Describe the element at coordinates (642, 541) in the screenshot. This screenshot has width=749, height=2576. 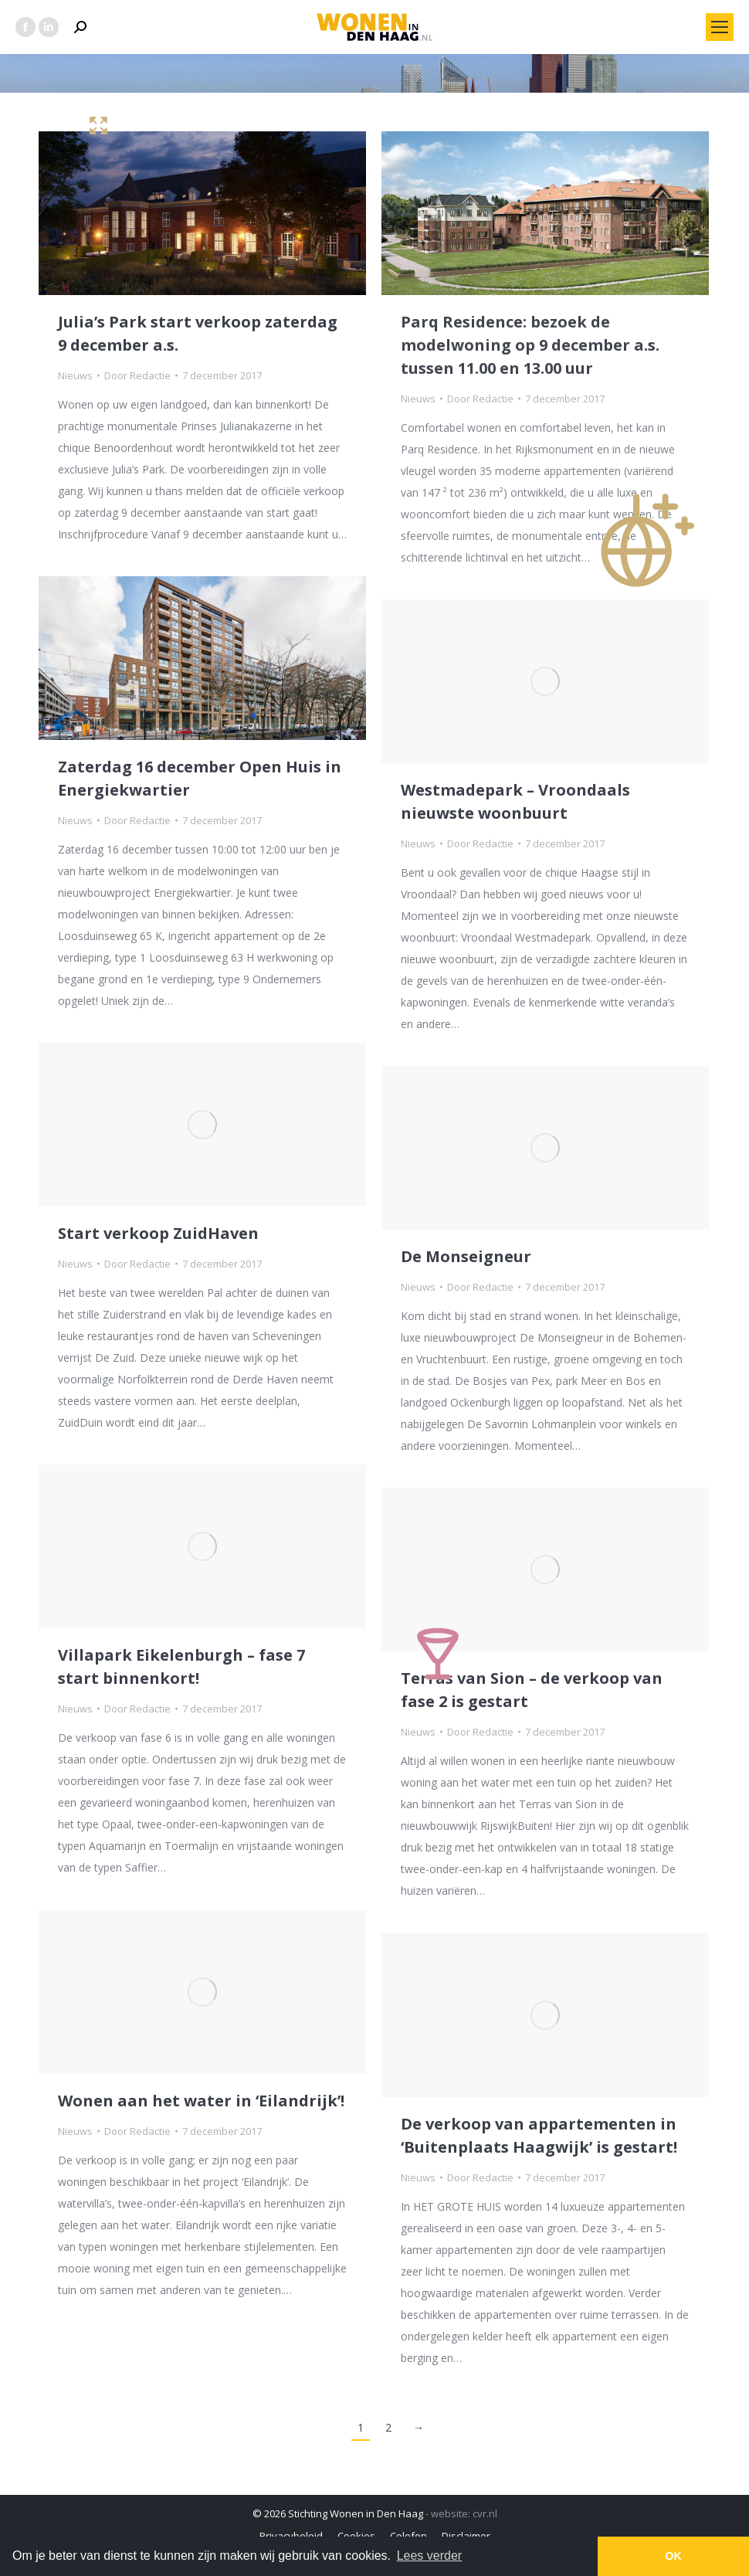
I see `access party or event mode` at that location.